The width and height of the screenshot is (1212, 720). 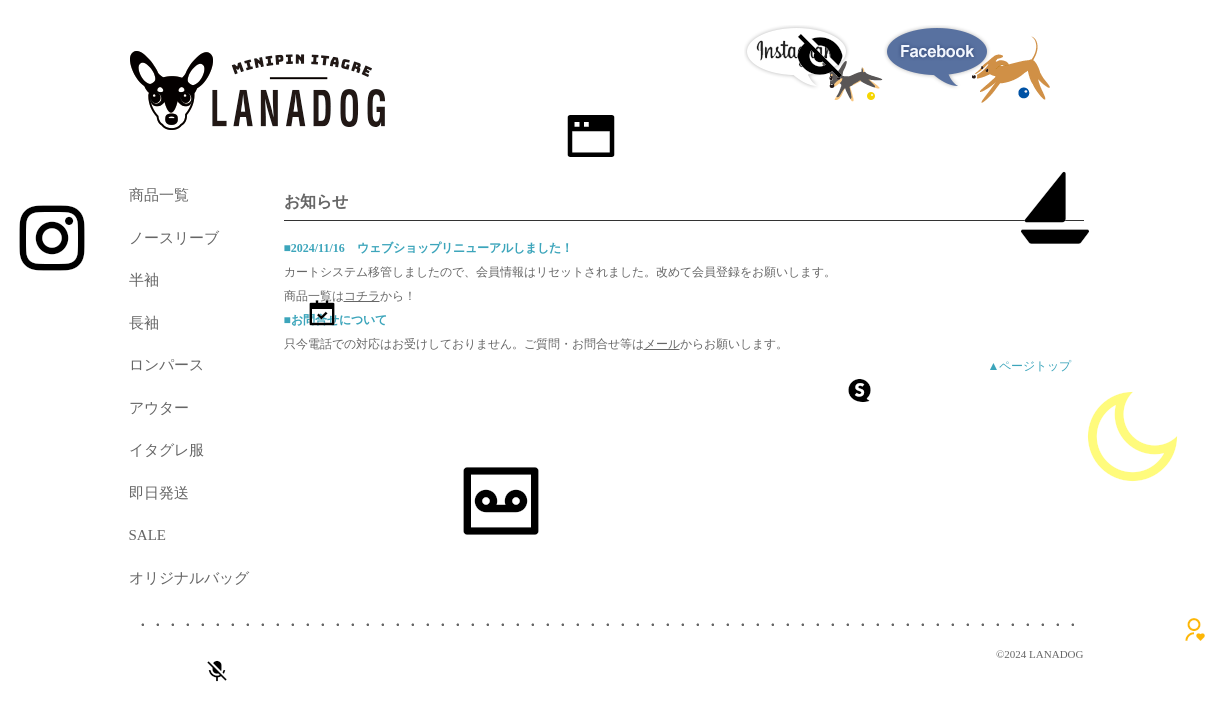 What do you see at coordinates (52, 238) in the screenshot?
I see `open Instagram app` at bounding box center [52, 238].